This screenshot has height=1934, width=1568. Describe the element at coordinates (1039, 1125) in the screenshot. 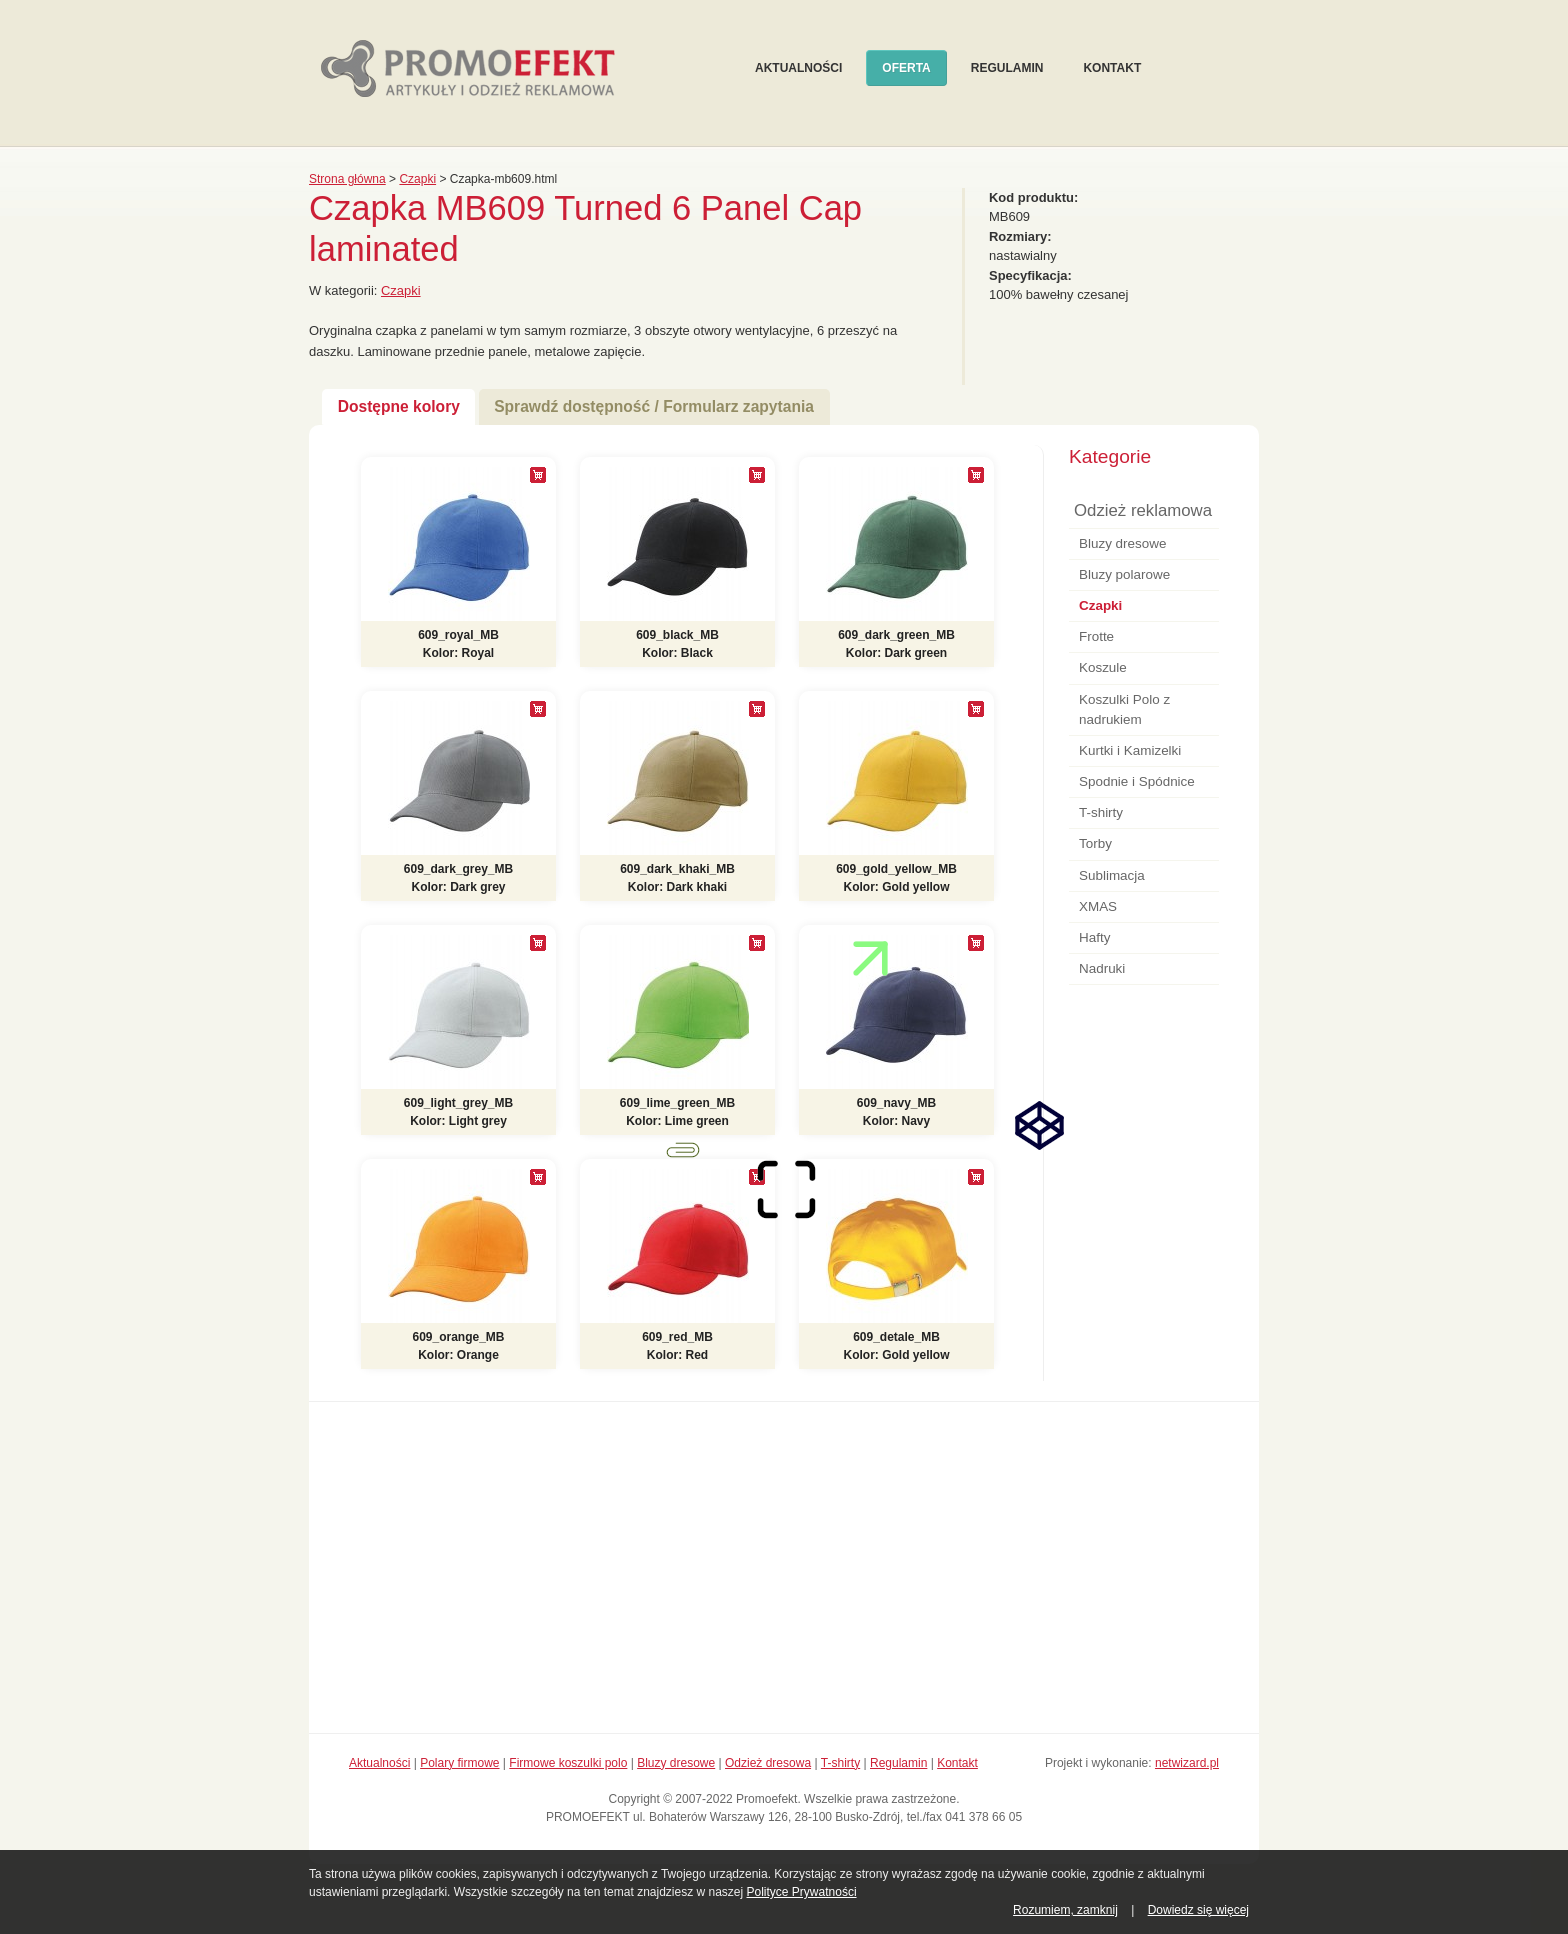

I see `open CodePen` at that location.